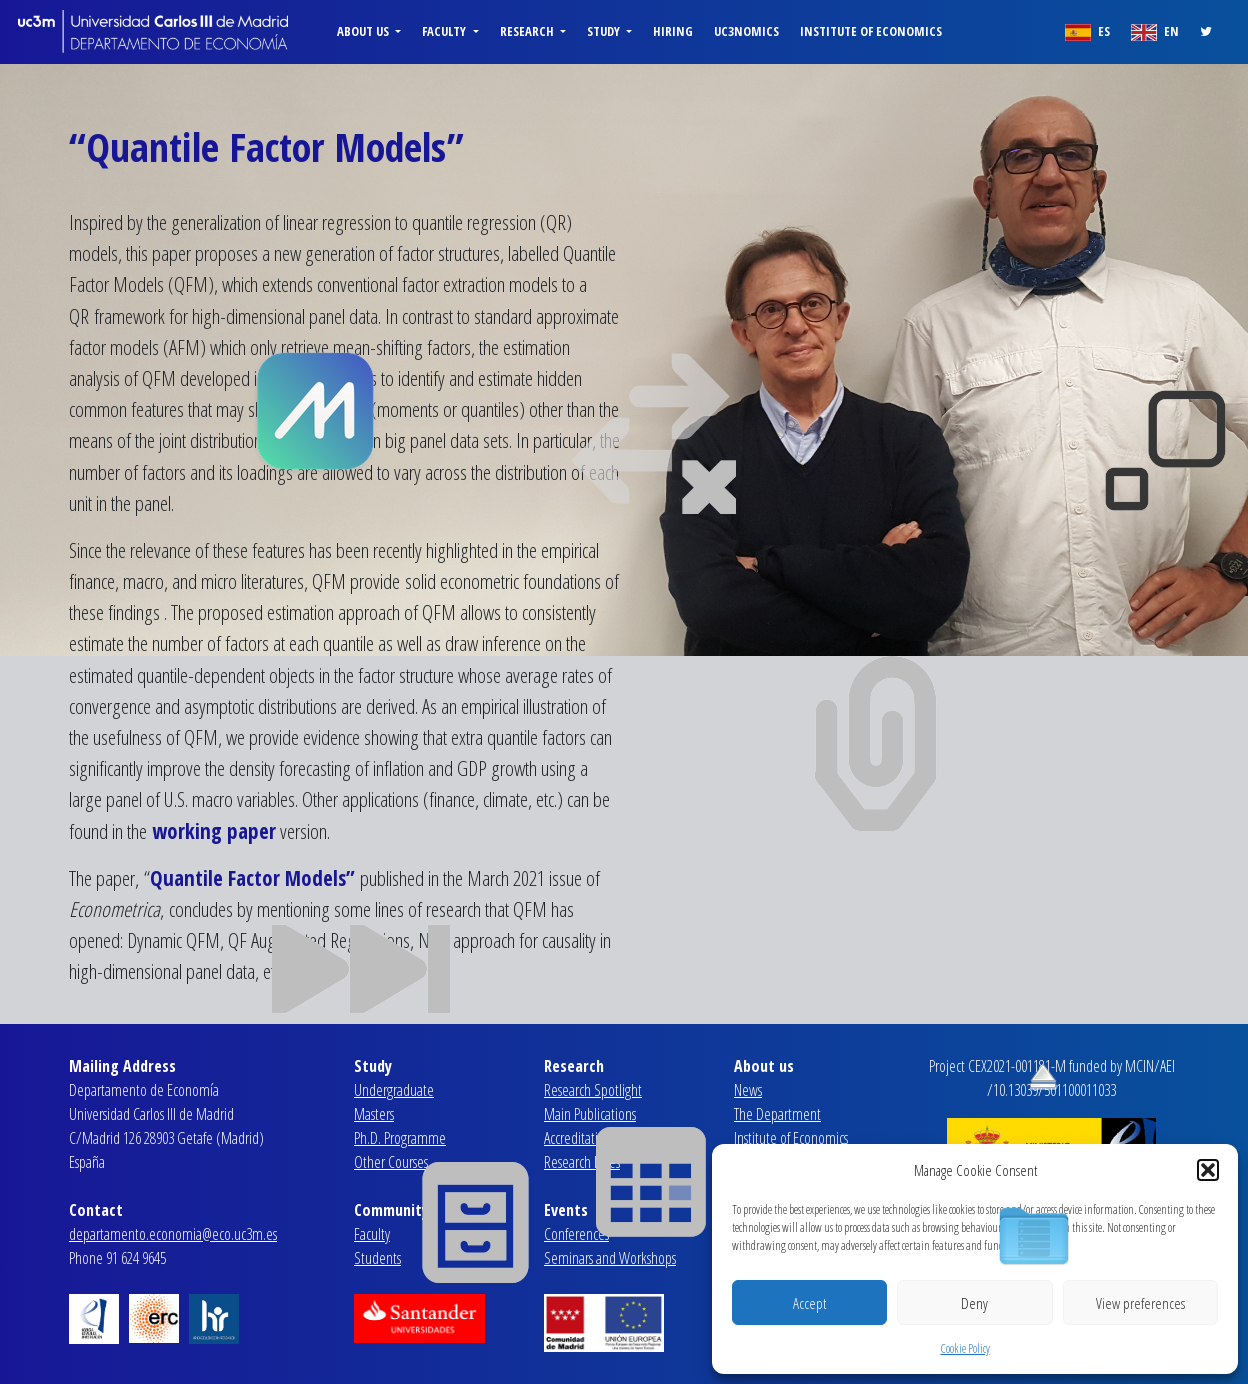 The height and width of the screenshot is (1384, 1248). I want to click on access connected or mounted external drives, so click(1165, 450).